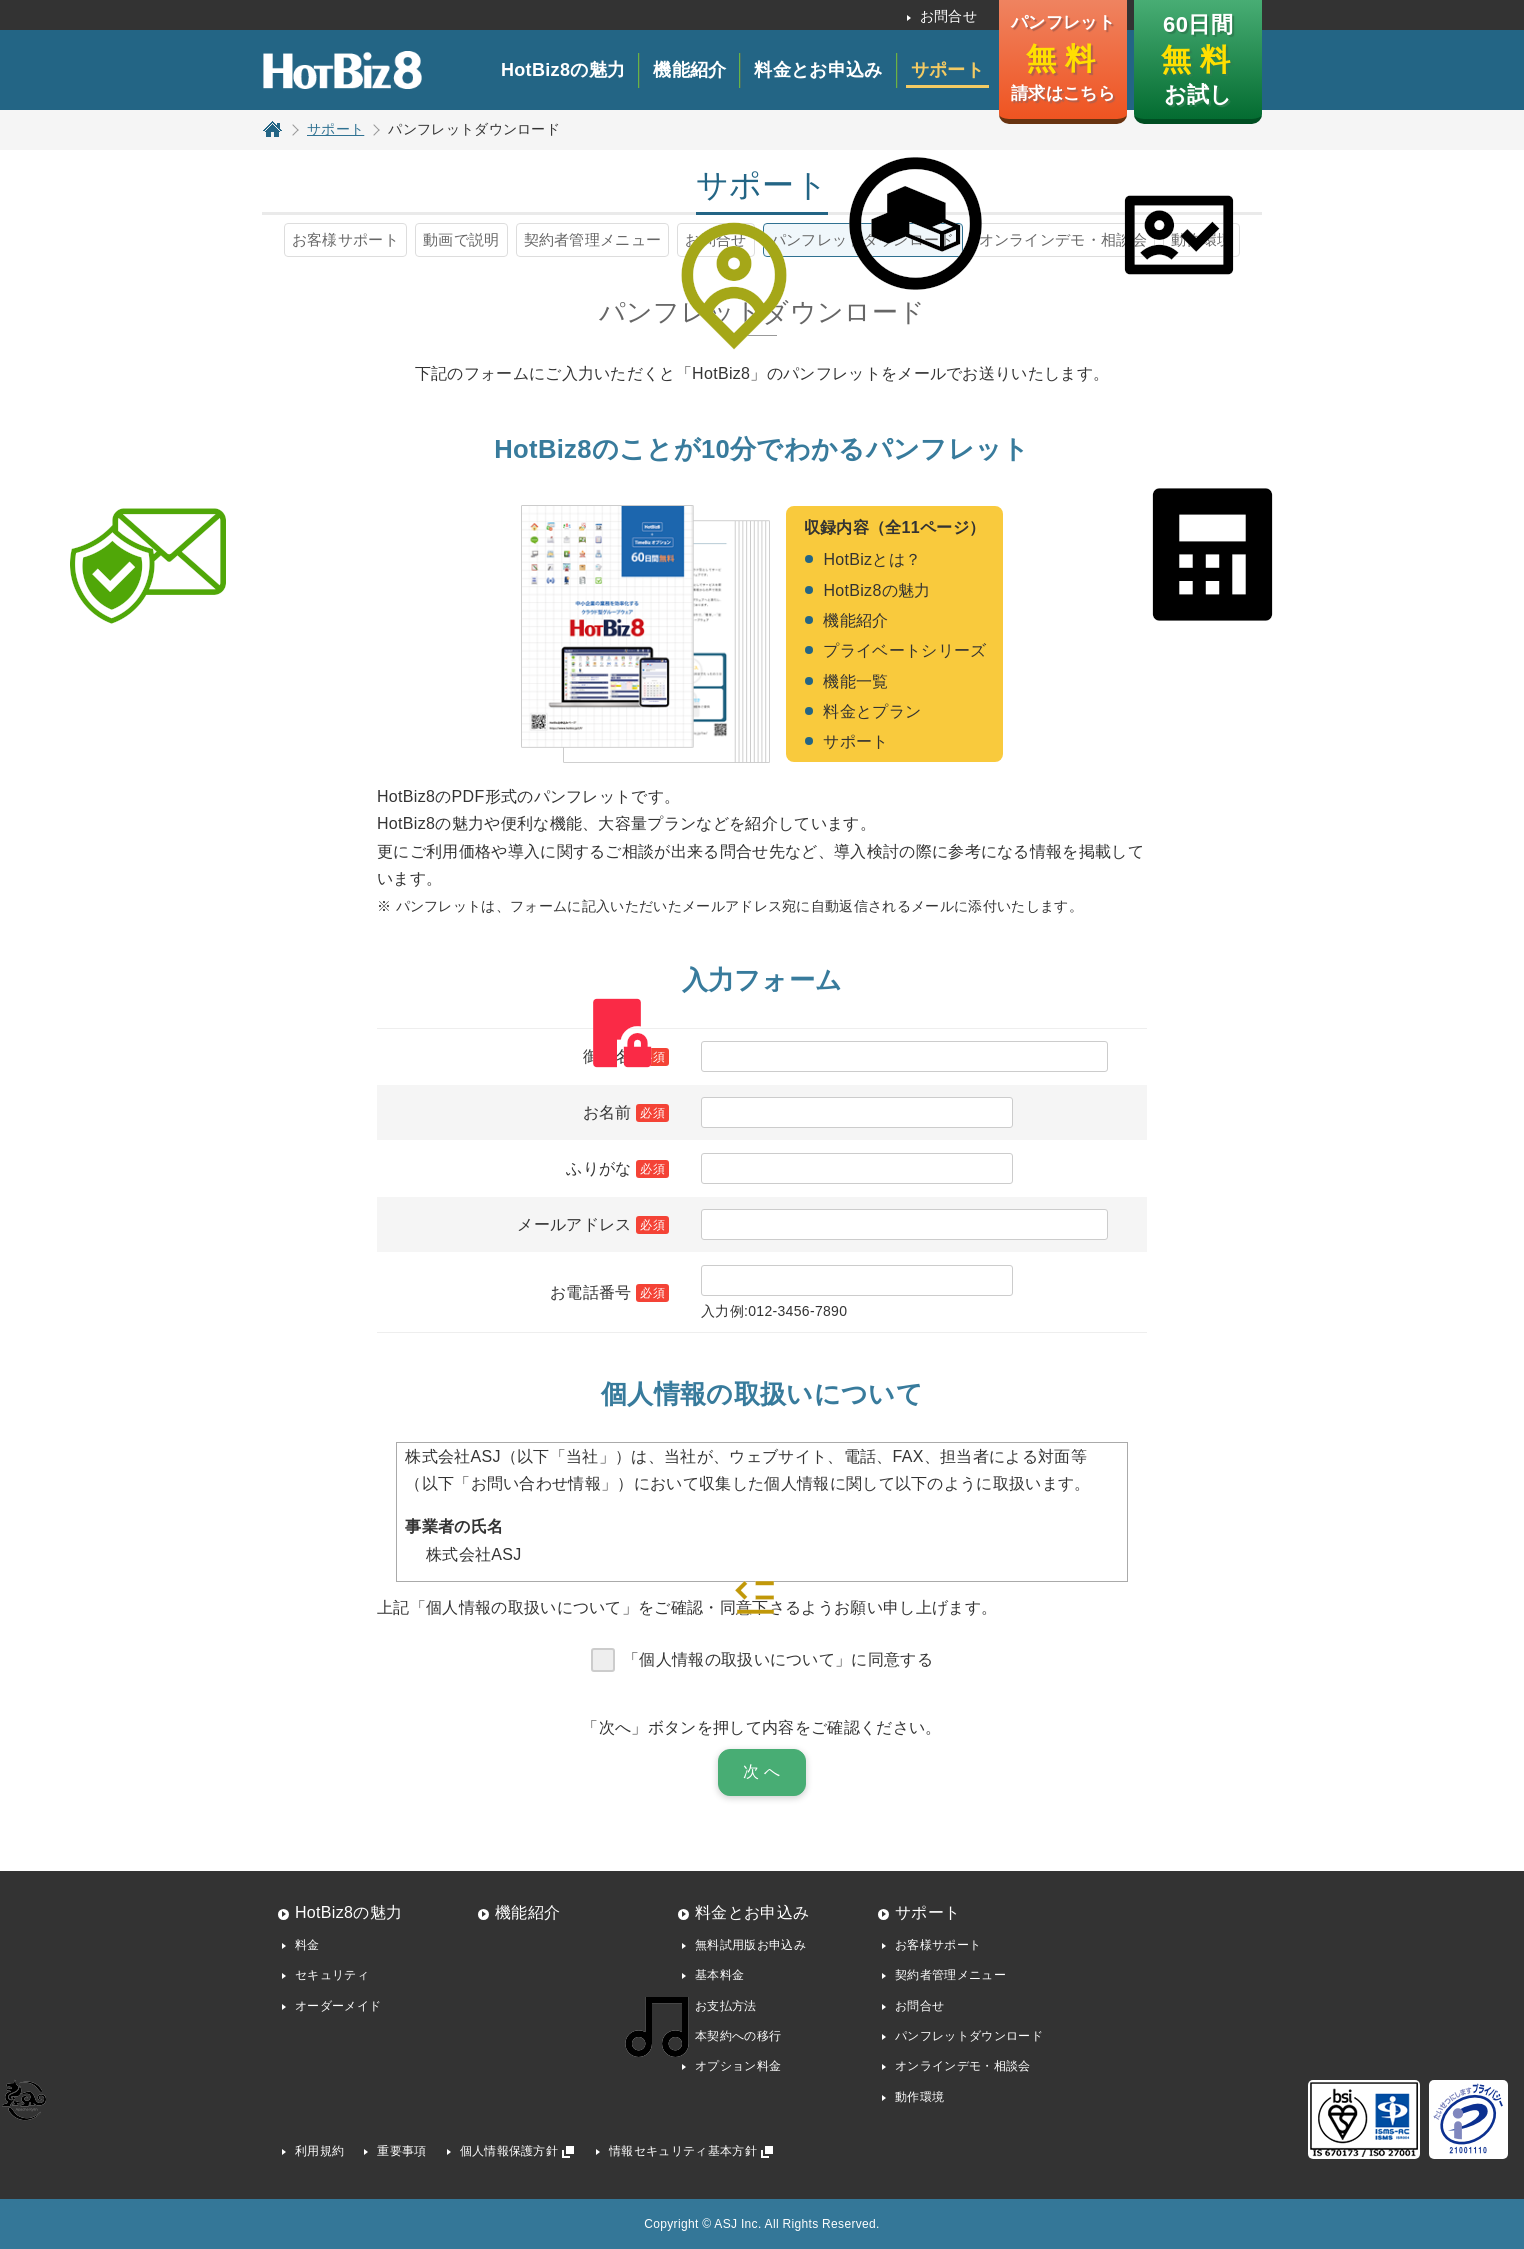 The height and width of the screenshot is (2249, 1524). I want to click on collapse the sidebar menu, so click(755, 1597).